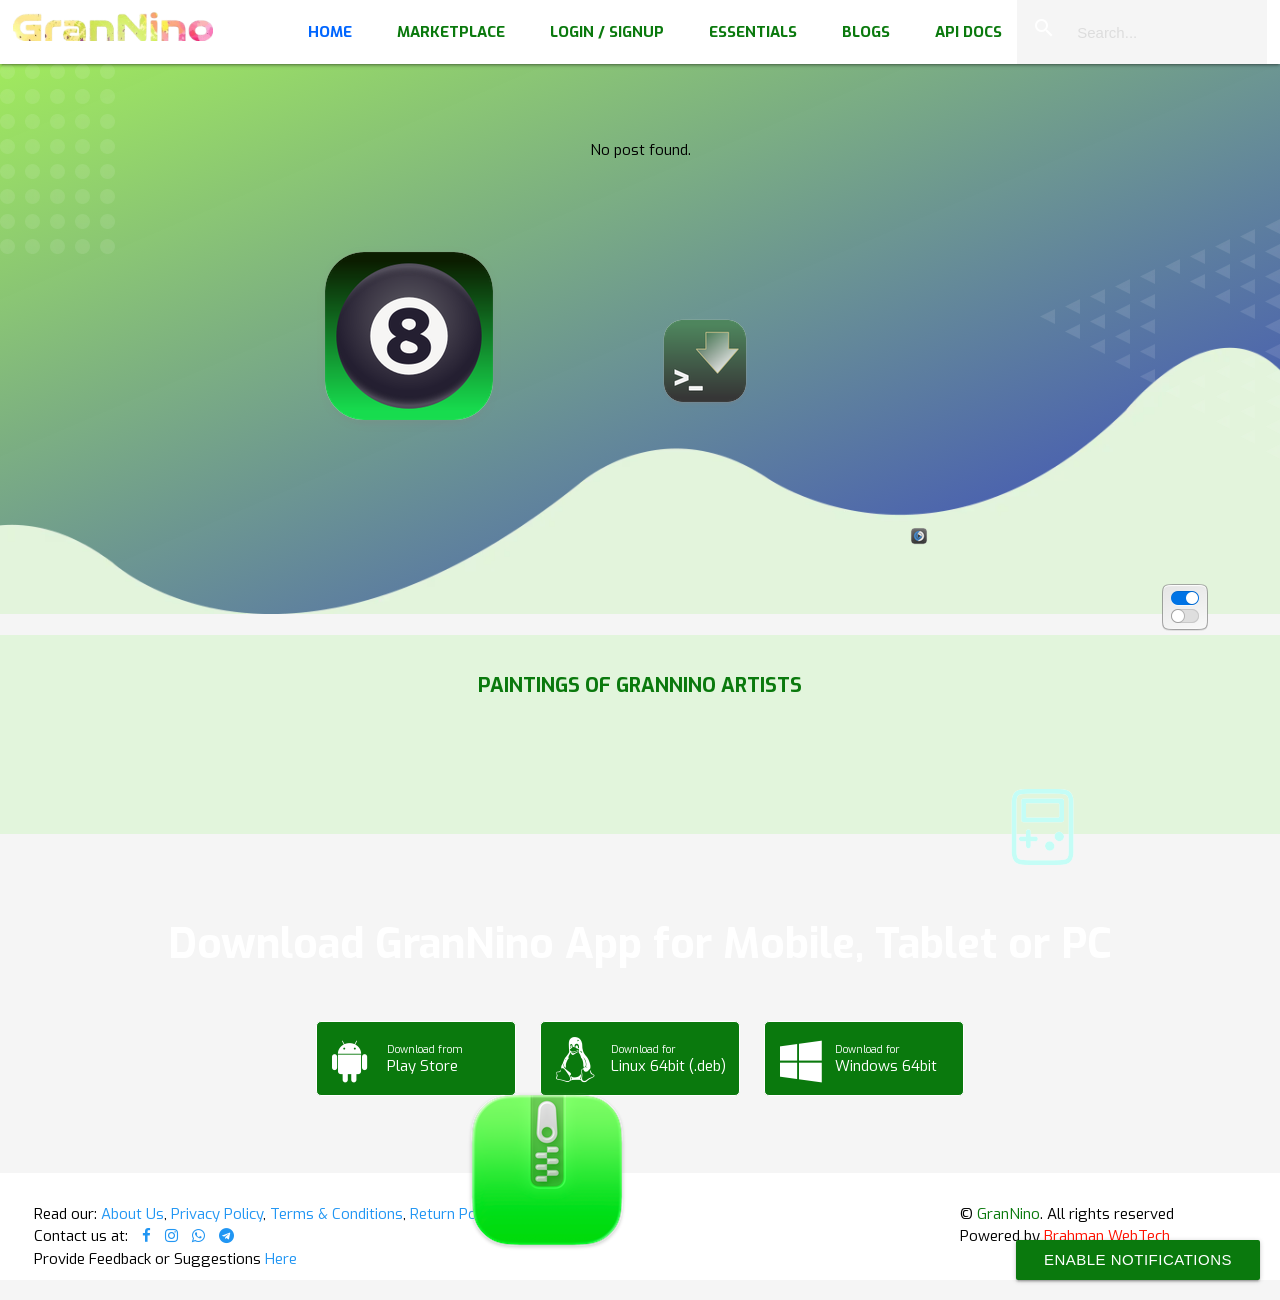 The height and width of the screenshot is (1300, 1280). What do you see at coordinates (409, 336) in the screenshot?
I see `open clairvoyant magic 8-ball fortune telling app` at bounding box center [409, 336].